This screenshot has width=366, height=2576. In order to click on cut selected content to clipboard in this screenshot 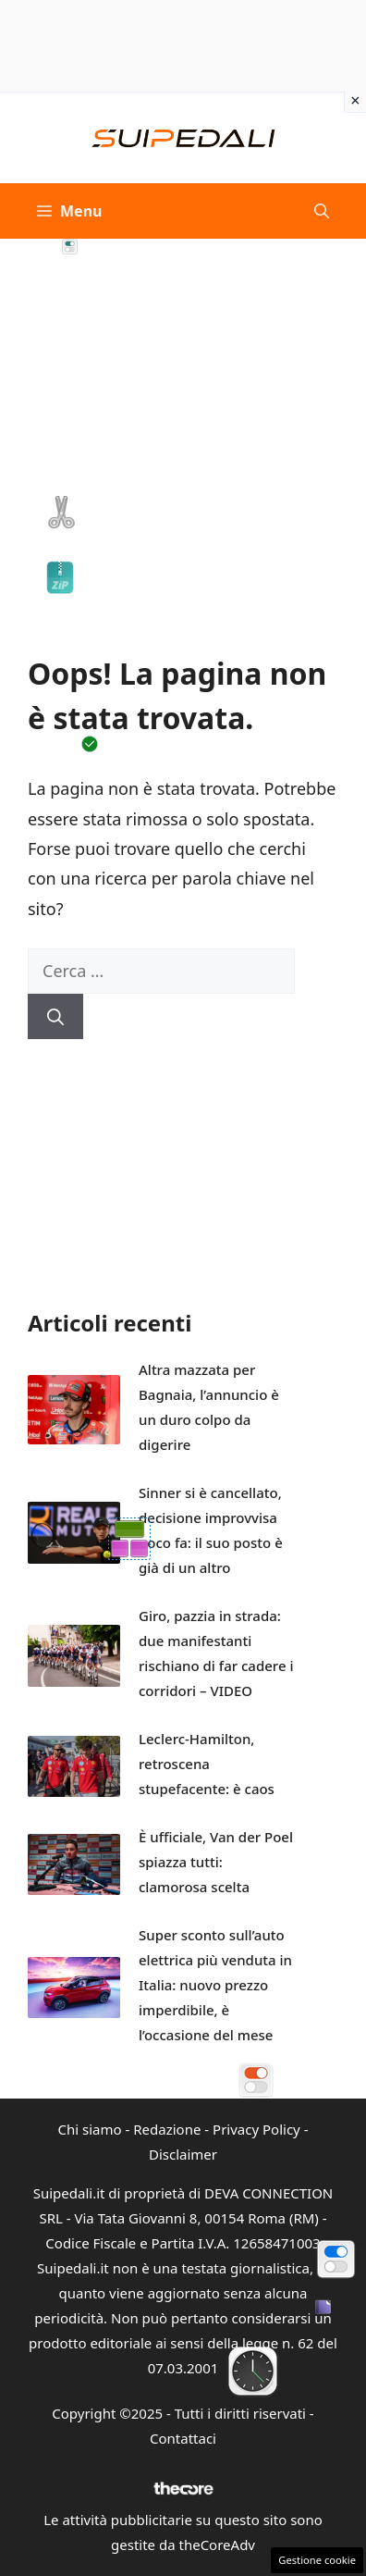, I will do `click(61, 512)`.